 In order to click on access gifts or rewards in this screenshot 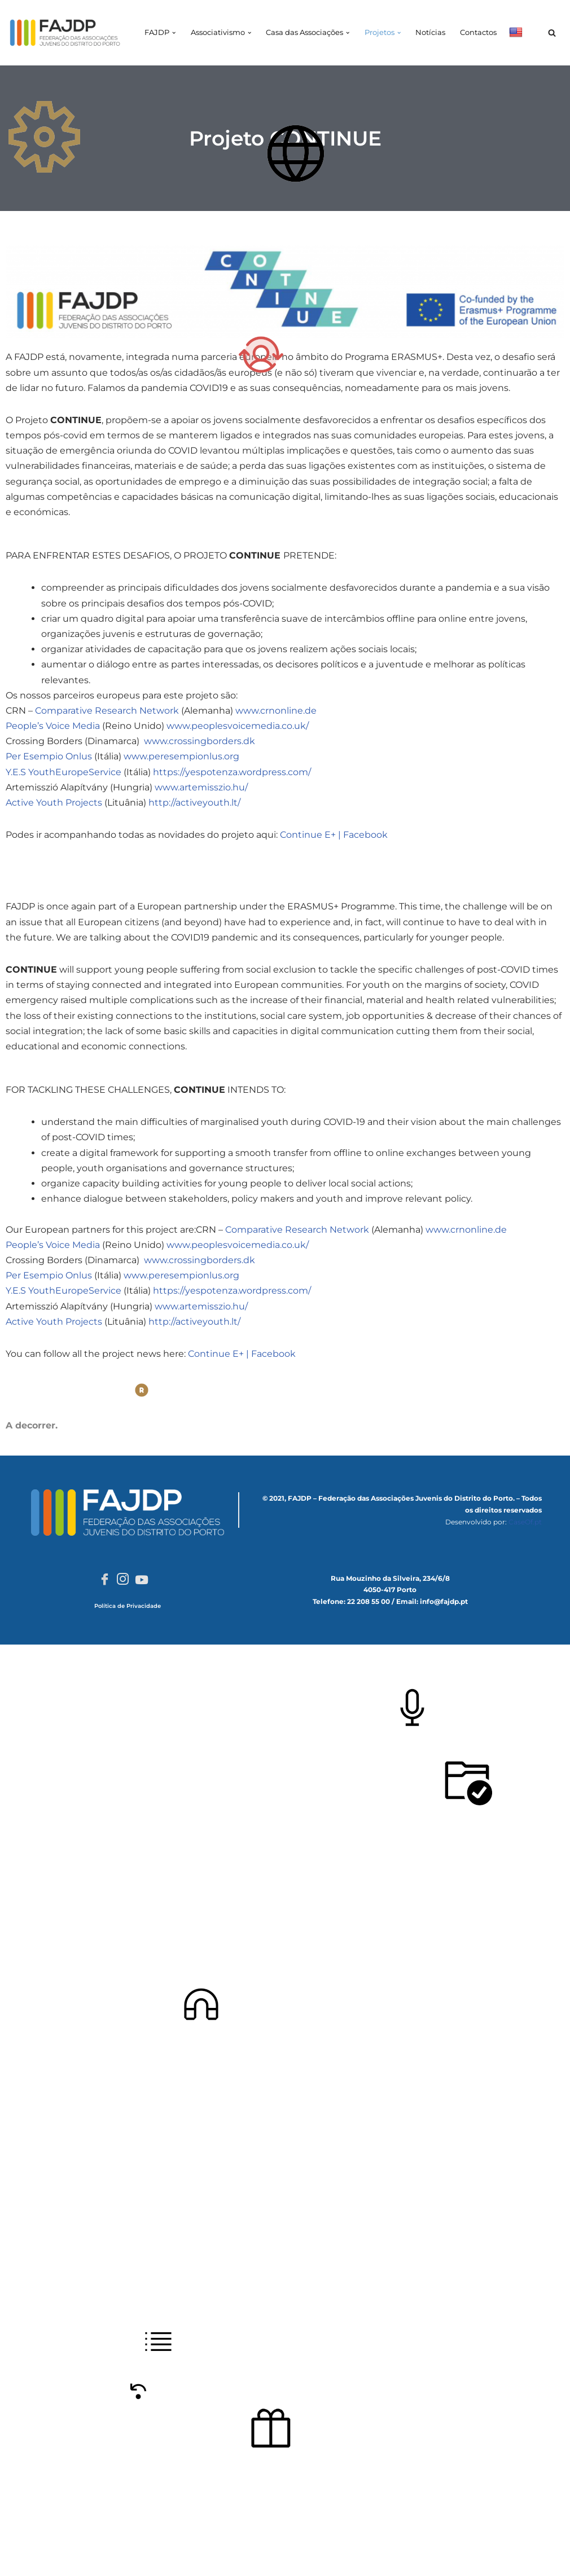, I will do `click(272, 2429)`.